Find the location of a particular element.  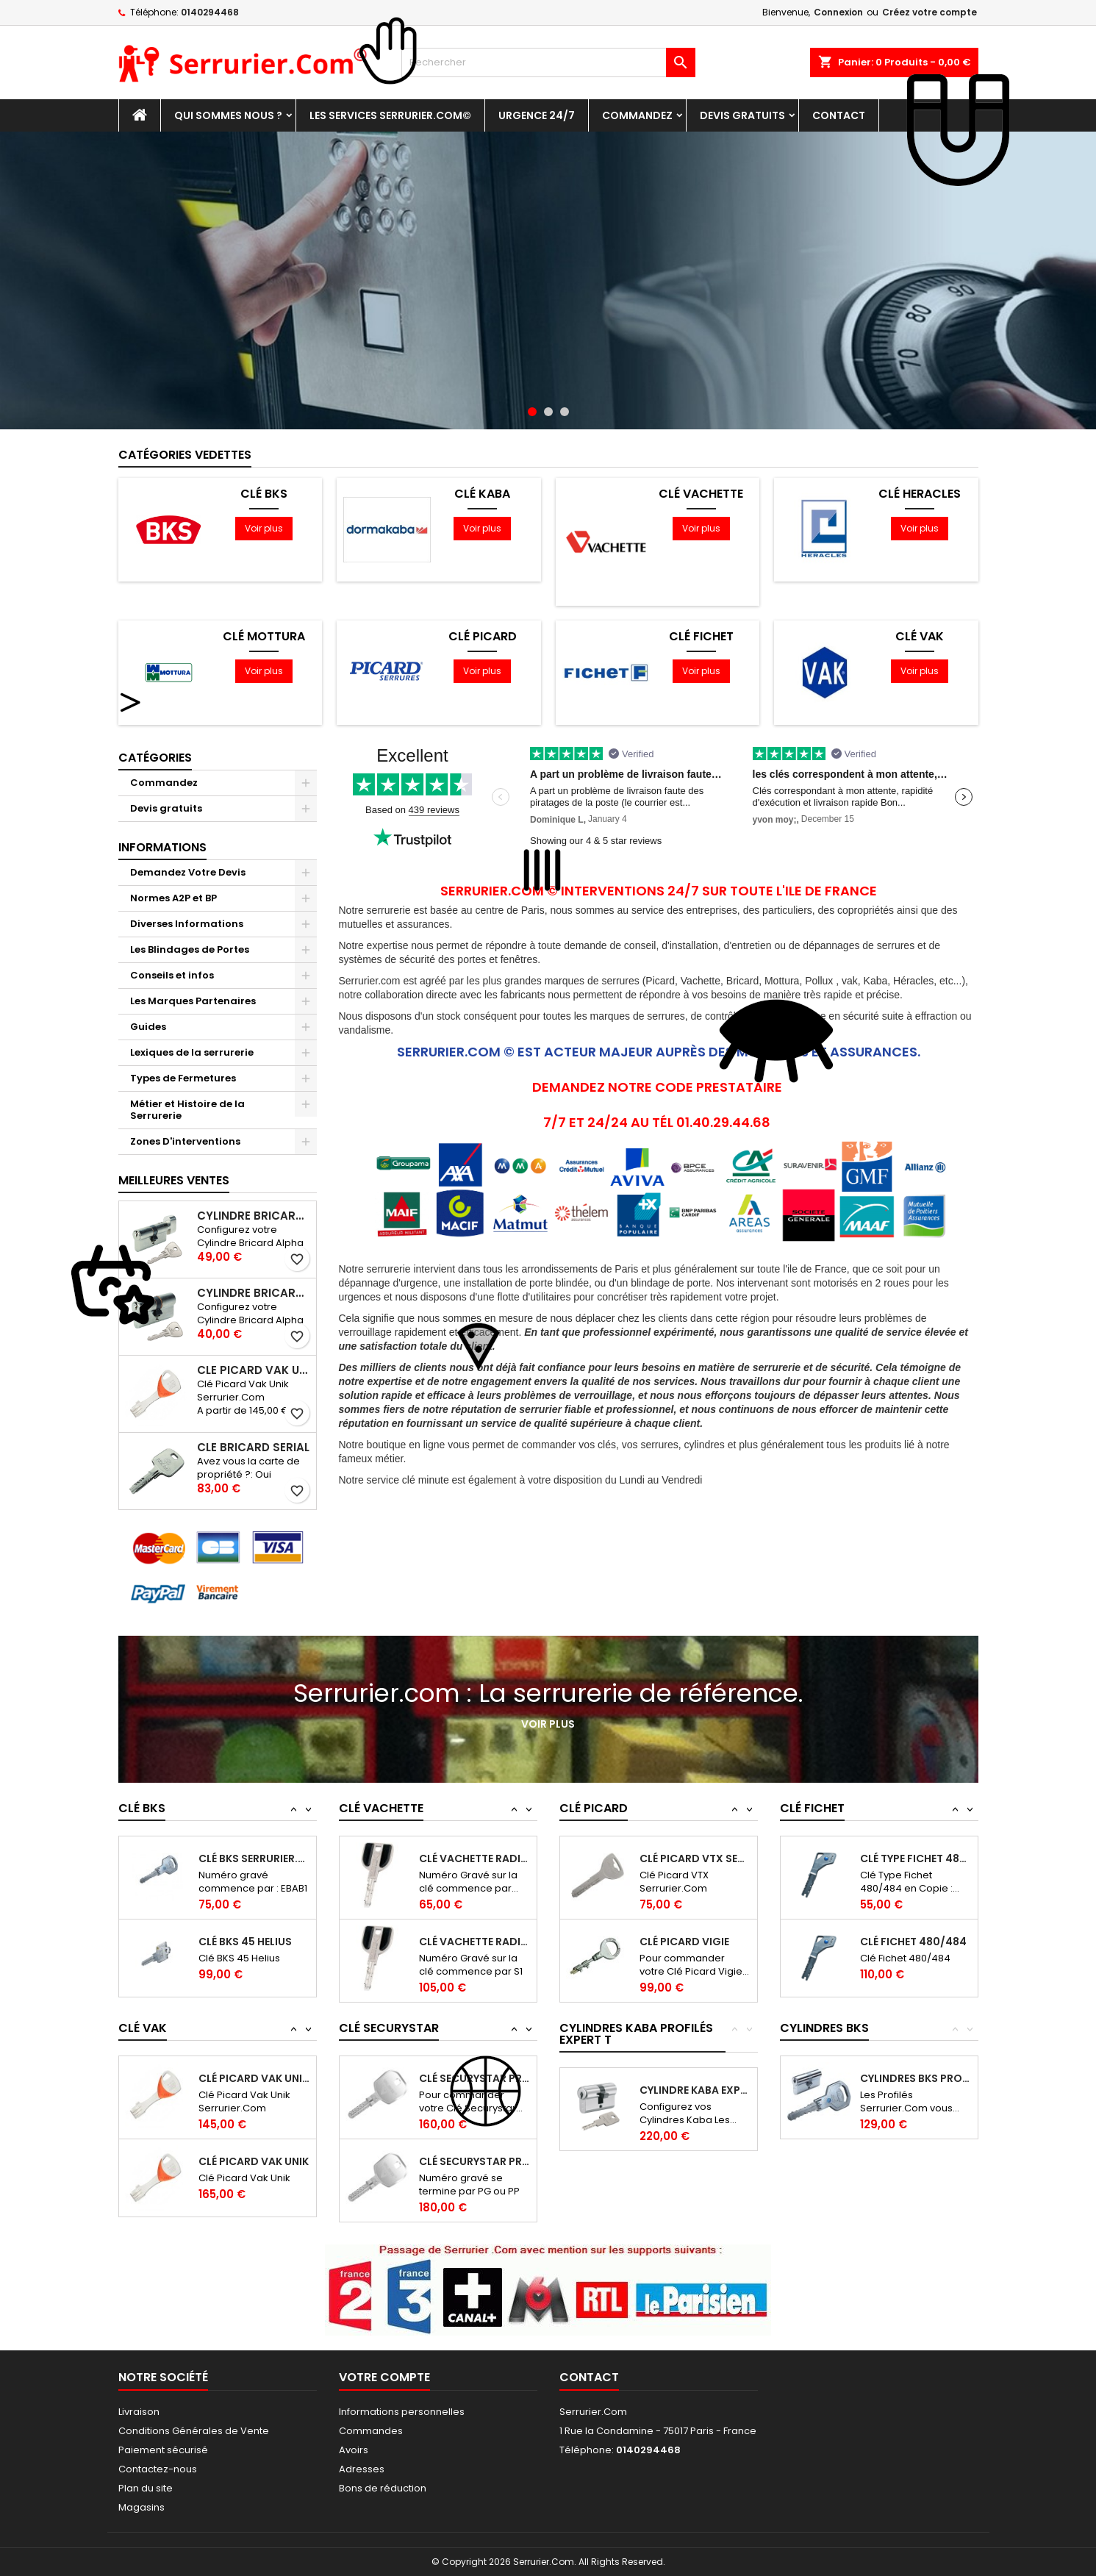

hide password or sensitive content is located at coordinates (776, 1043).